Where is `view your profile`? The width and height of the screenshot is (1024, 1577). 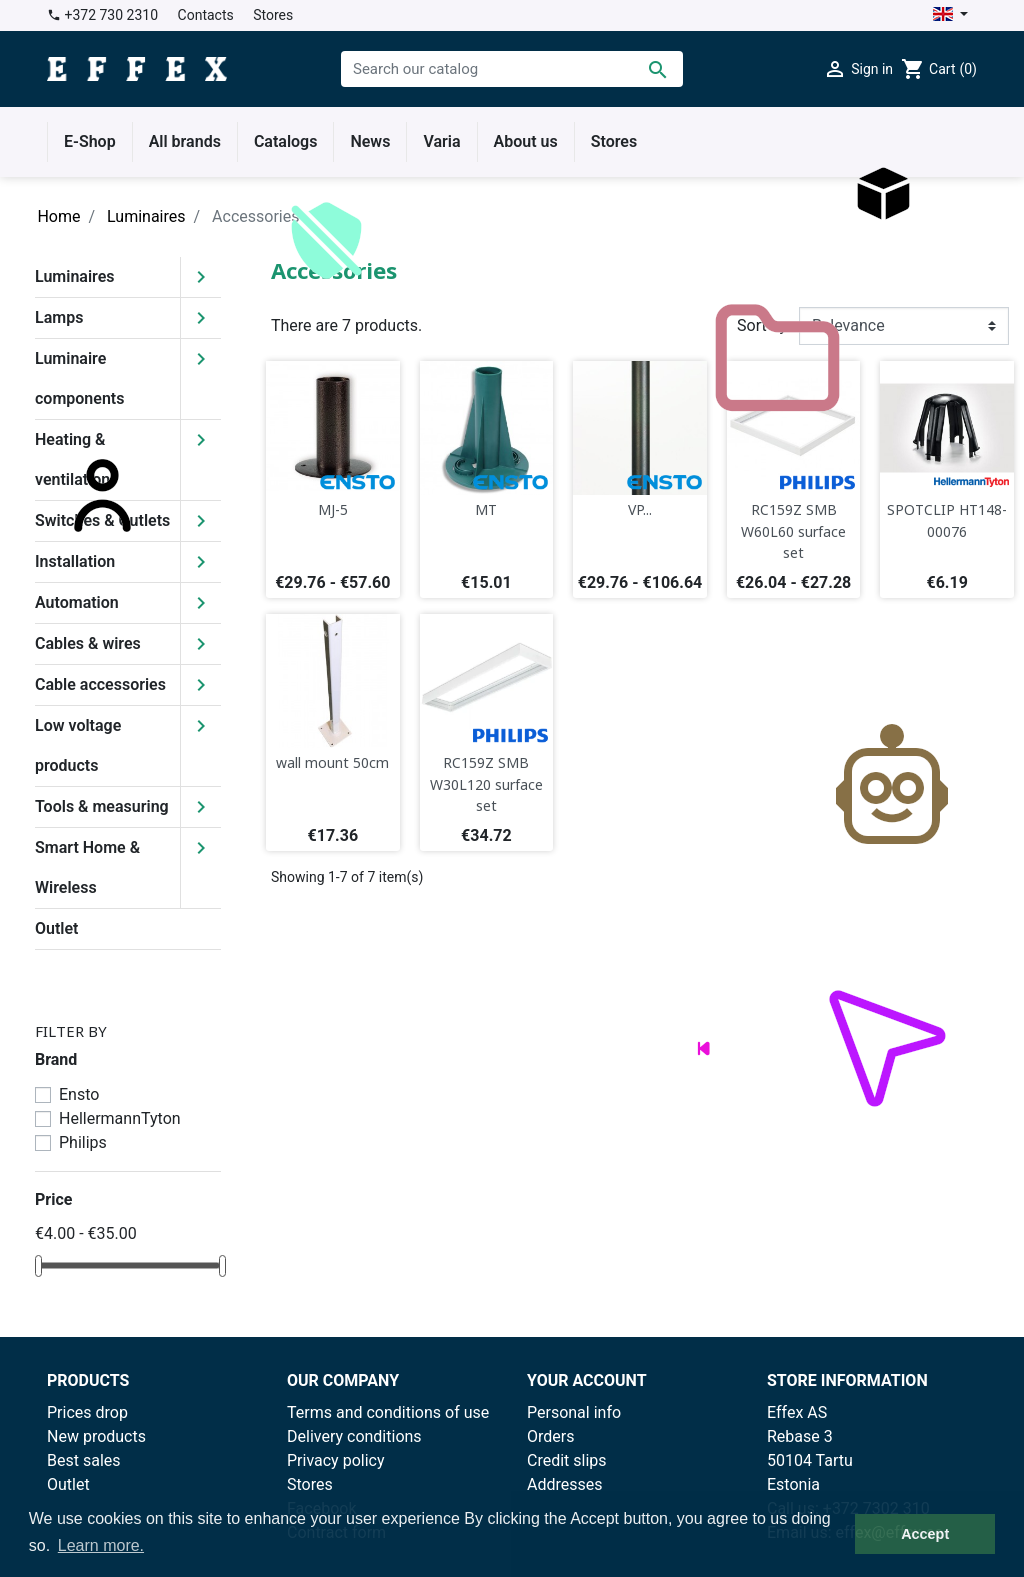
view your profile is located at coordinates (102, 495).